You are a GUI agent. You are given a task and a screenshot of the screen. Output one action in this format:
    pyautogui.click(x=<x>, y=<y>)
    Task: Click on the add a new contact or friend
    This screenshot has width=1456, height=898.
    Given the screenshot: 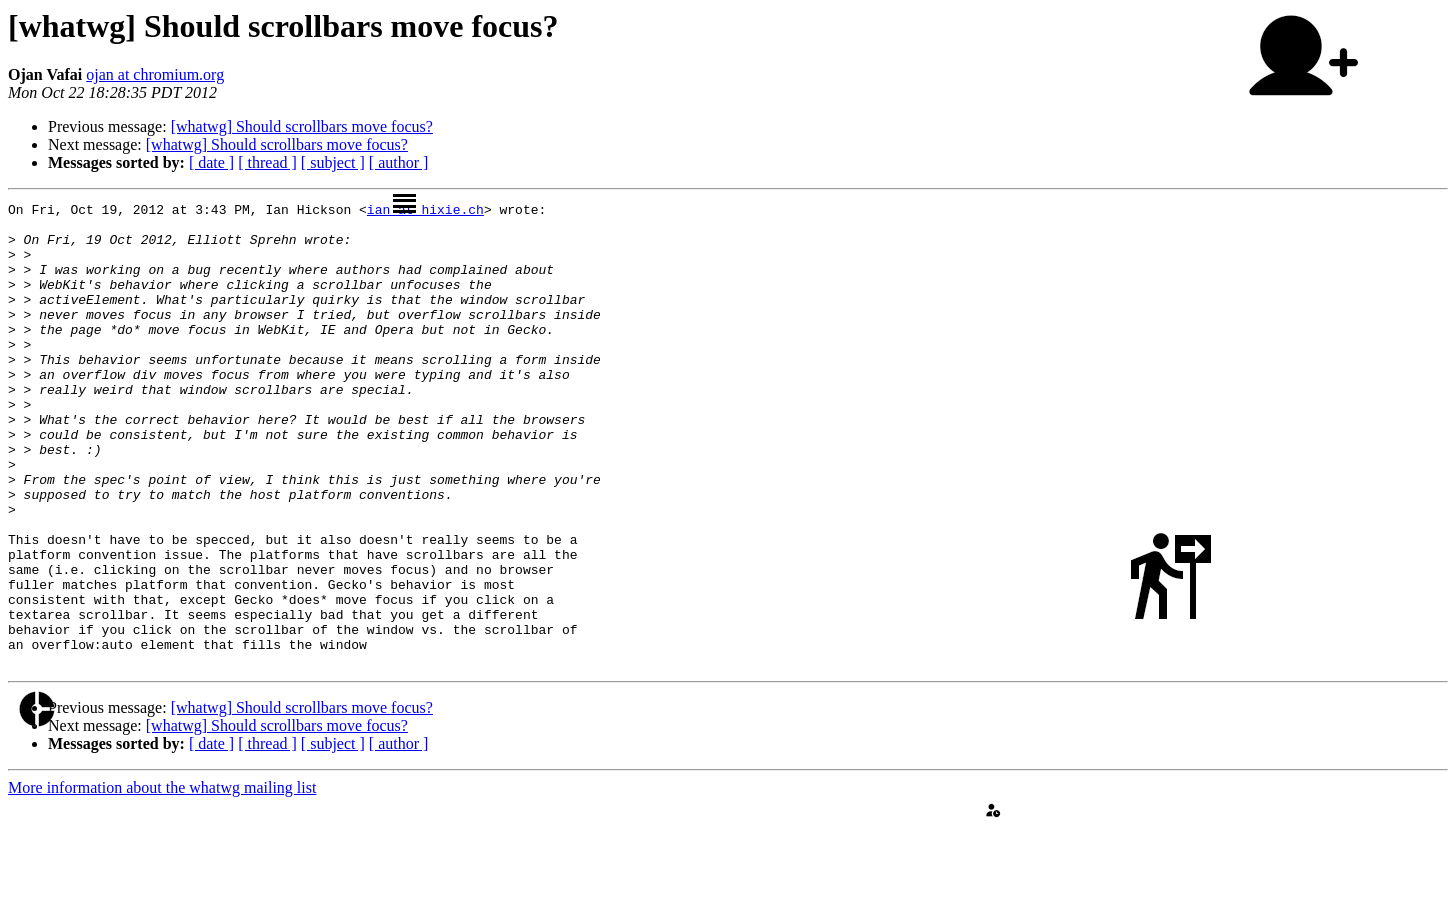 What is the action you would take?
    pyautogui.click(x=1300, y=59)
    